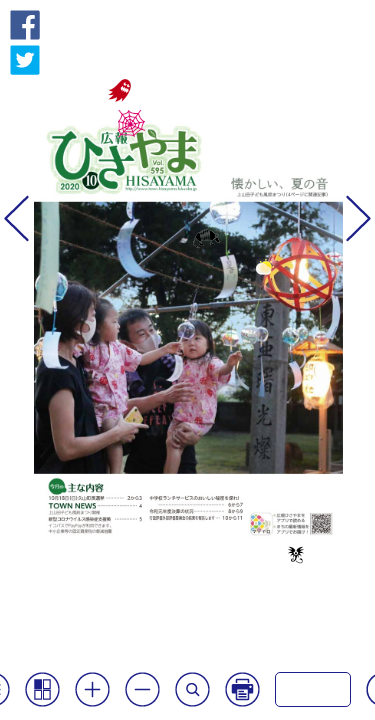 The image size is (375, 720). What do you see at coordinates (131, 123) in the screenshot?
I see `indicates a spider or web-related game element` at bounding box center [131, 123].